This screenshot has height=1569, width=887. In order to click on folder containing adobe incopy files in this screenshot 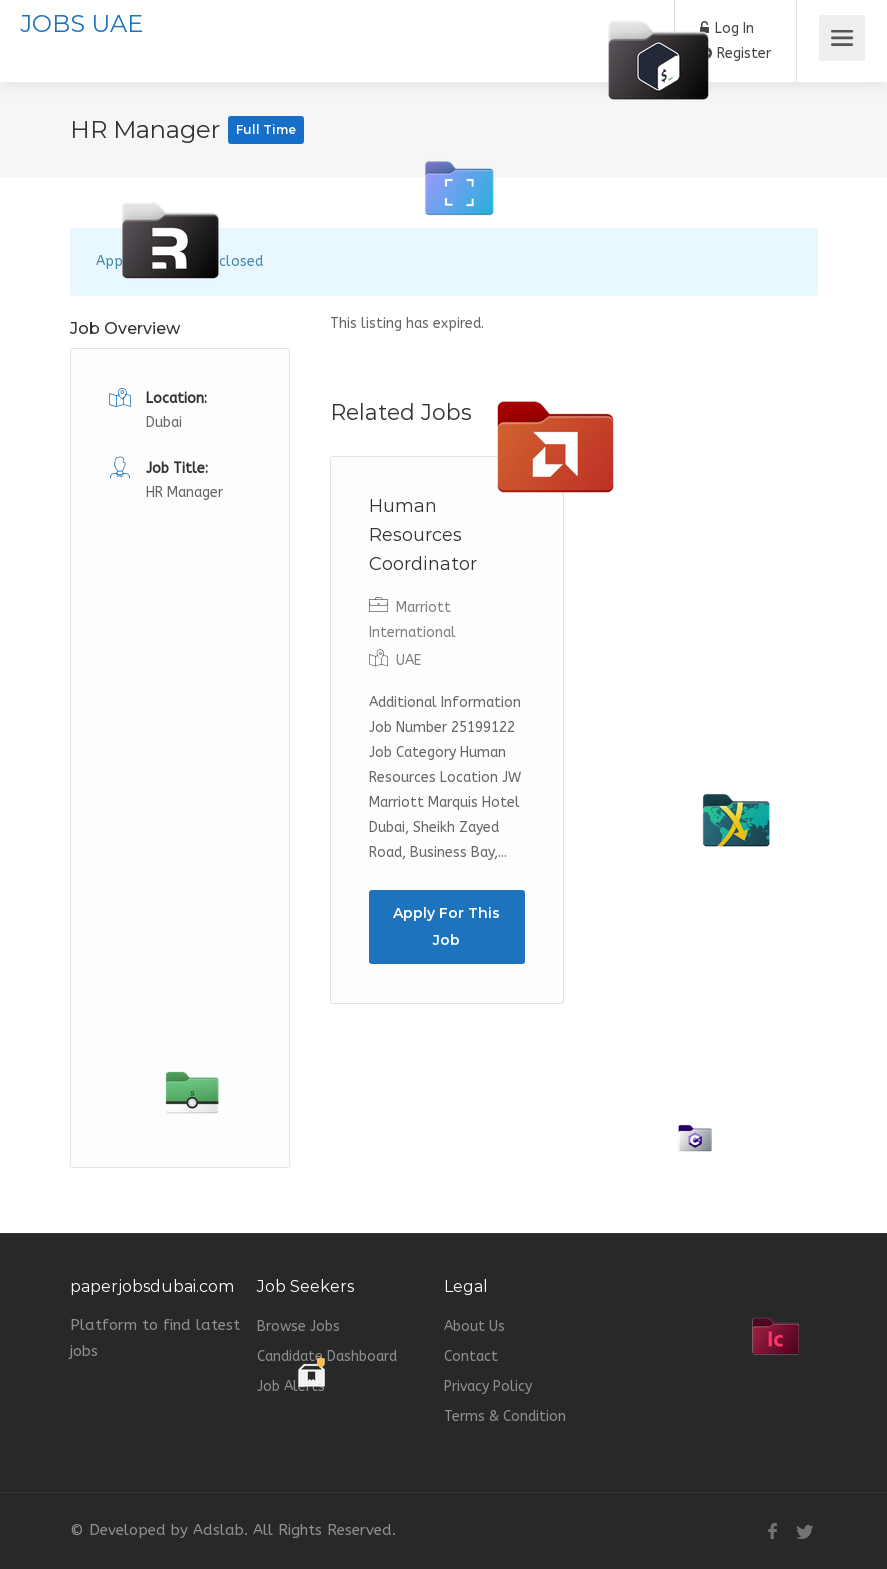, I will do `click(775, 1337)`.